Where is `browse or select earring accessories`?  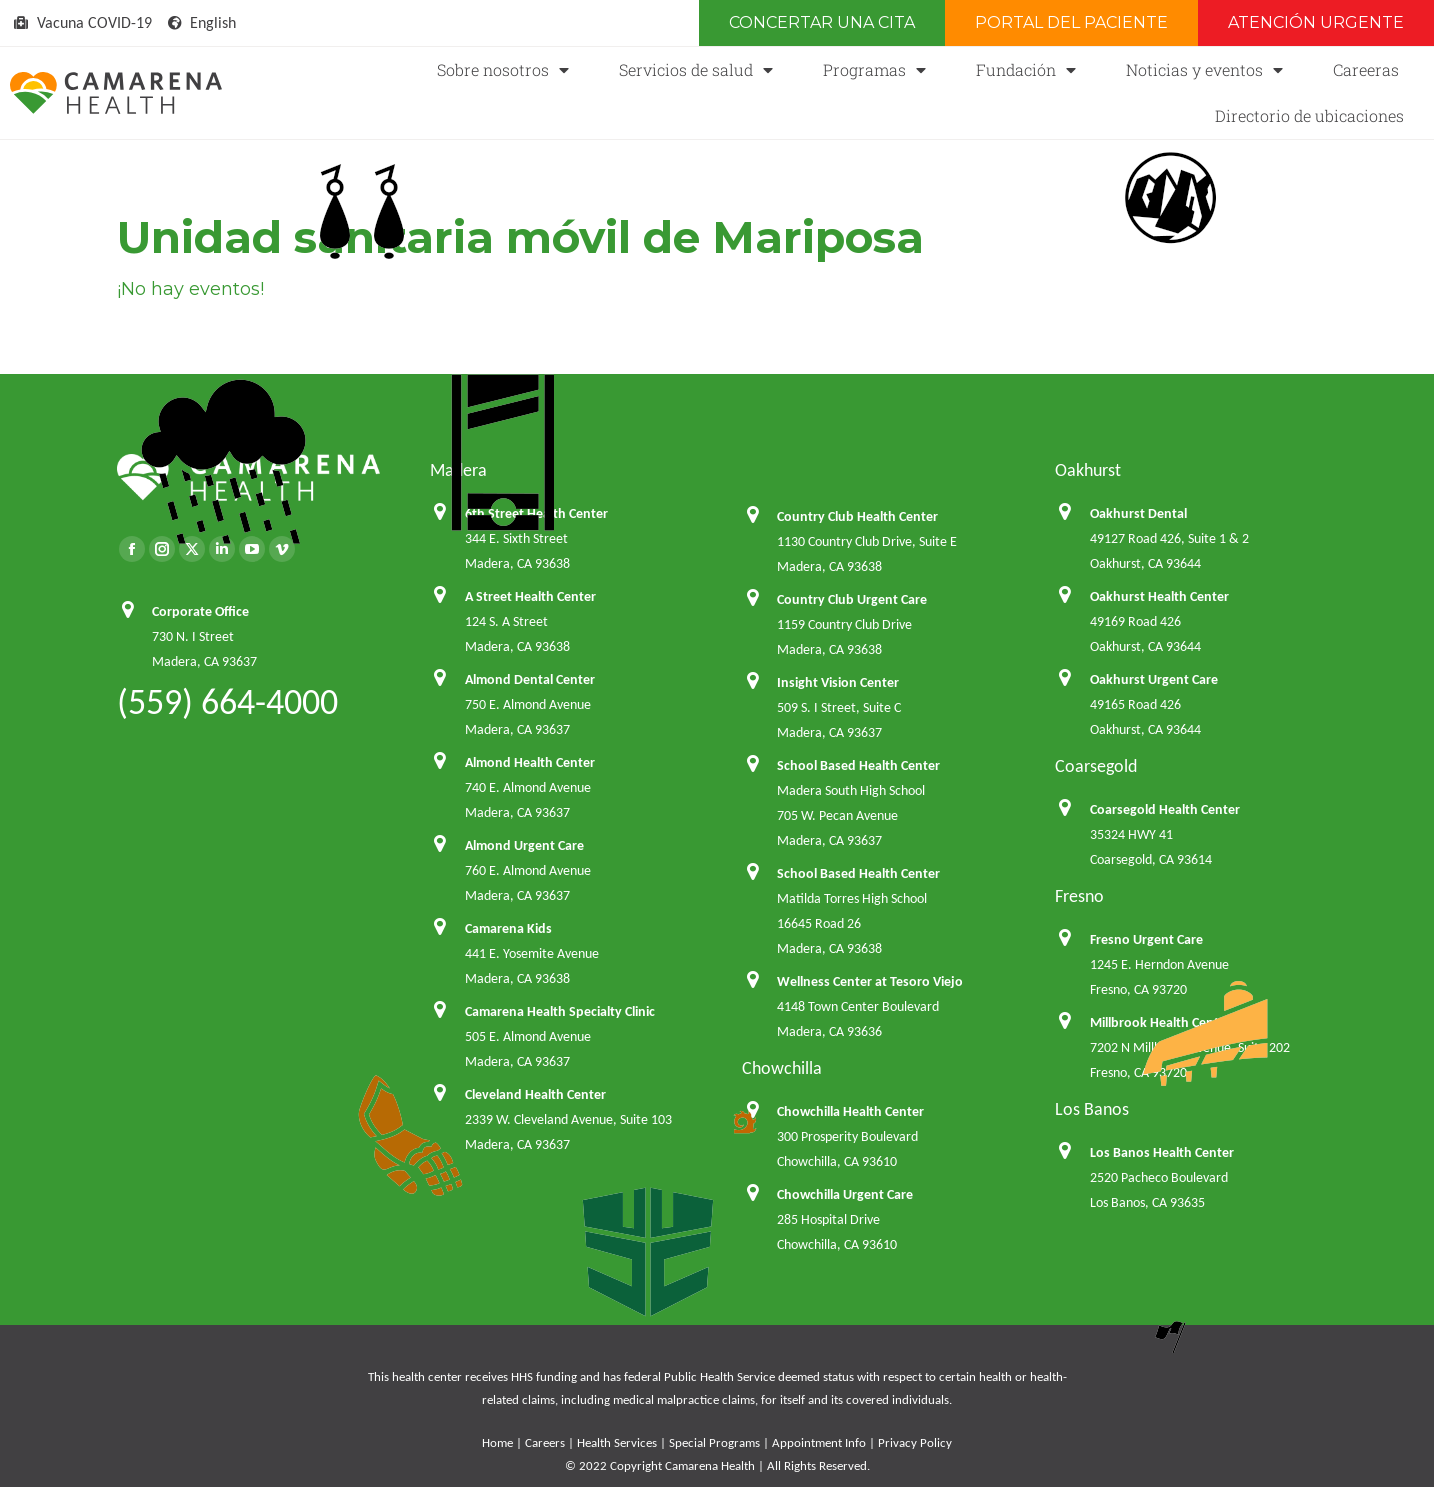 browse or select earring accessories is located at coordinates (362, 211).